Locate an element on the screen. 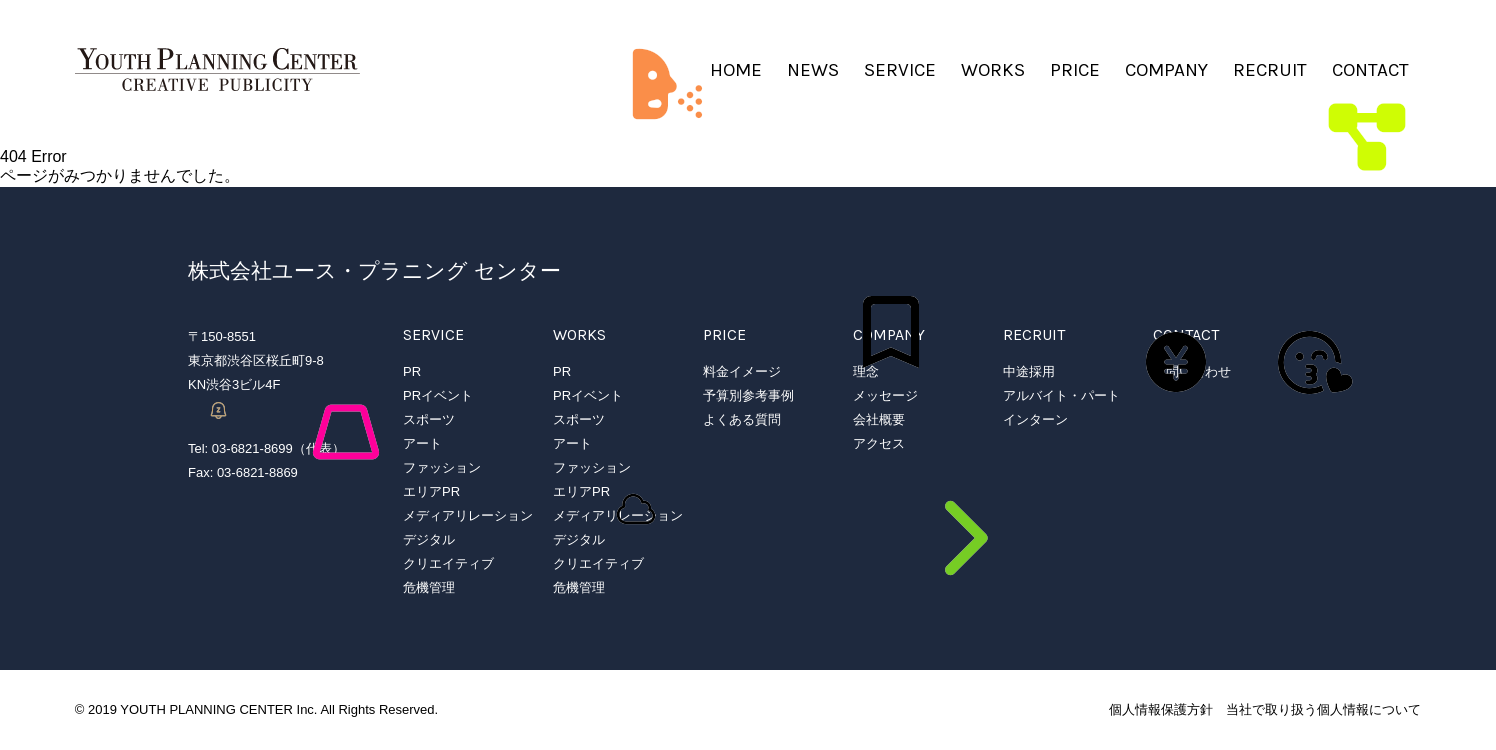 This screenshot has width=1496, height=750. view price in japanese yen is located at coordinates (1176, 362).